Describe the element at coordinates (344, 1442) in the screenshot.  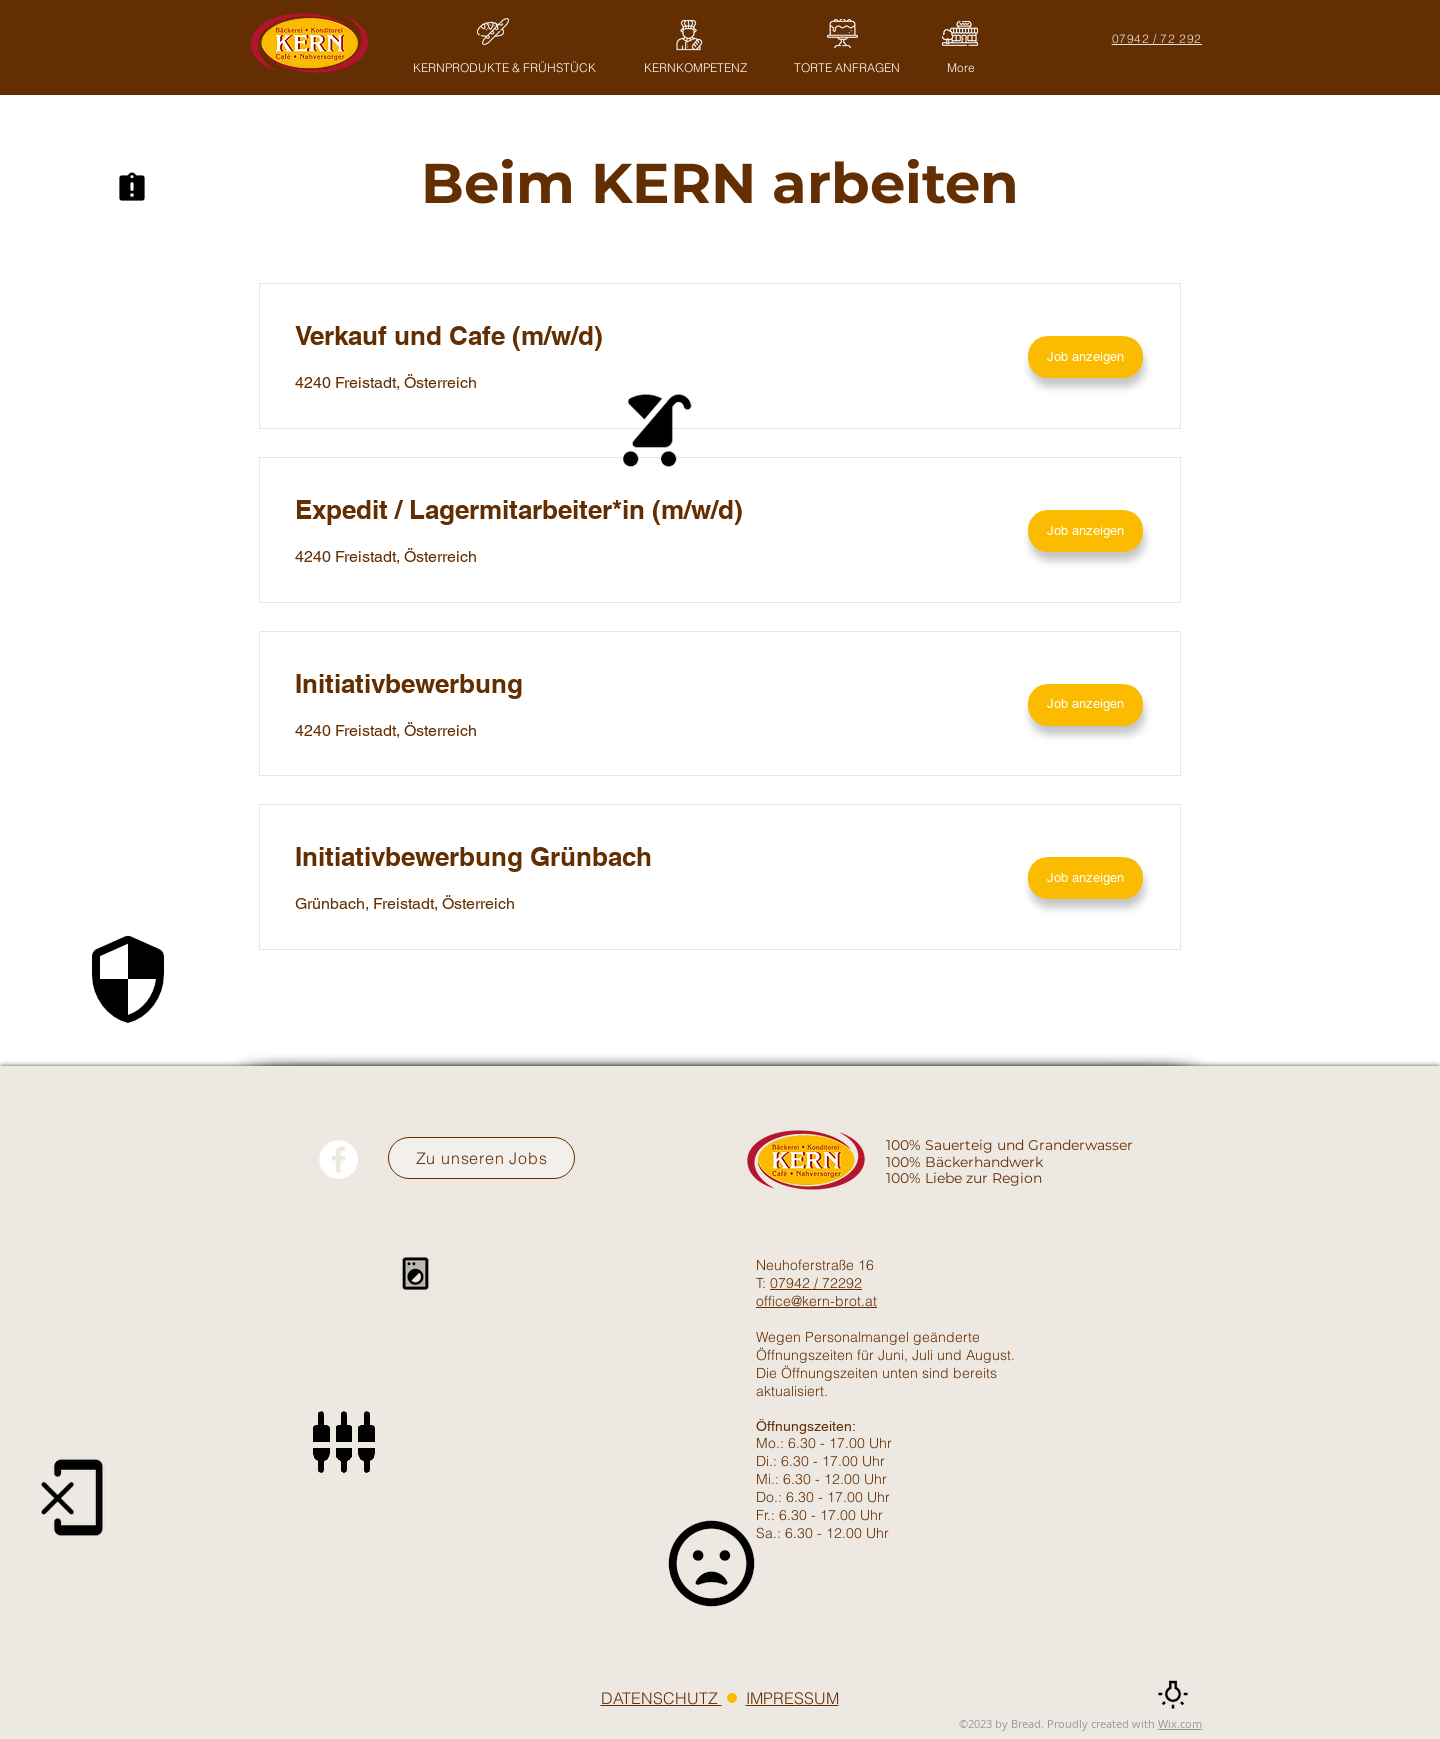
I see `configure audio/video input settings` at that location.